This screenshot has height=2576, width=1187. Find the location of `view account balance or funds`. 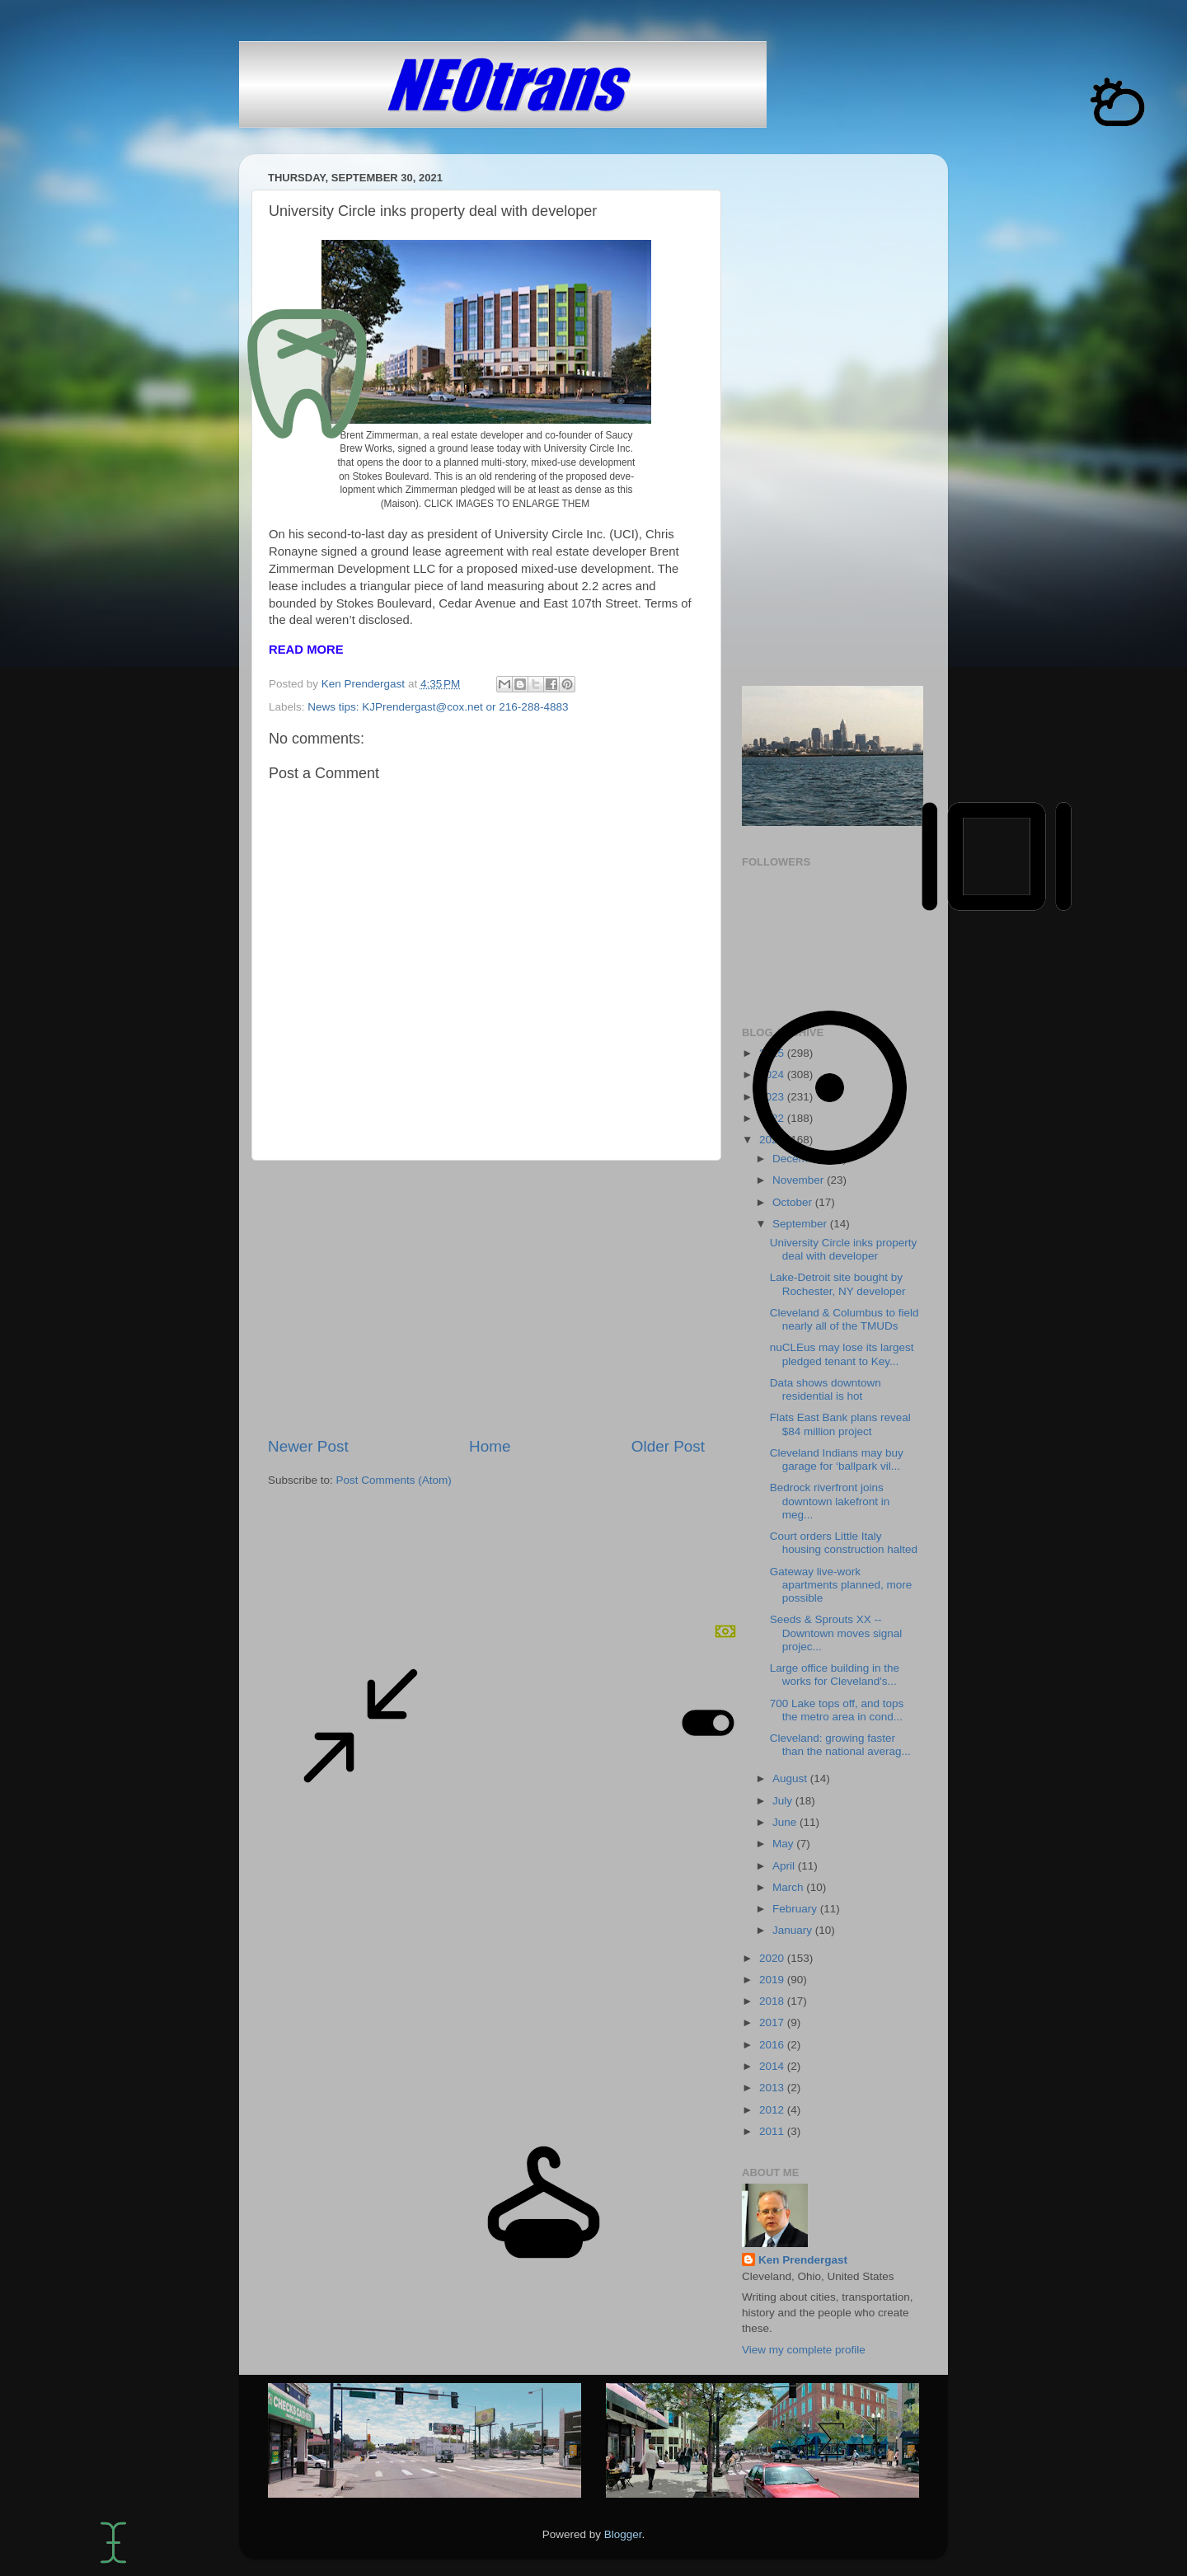

view account balance or funds is located at coordinates (725, 1631).